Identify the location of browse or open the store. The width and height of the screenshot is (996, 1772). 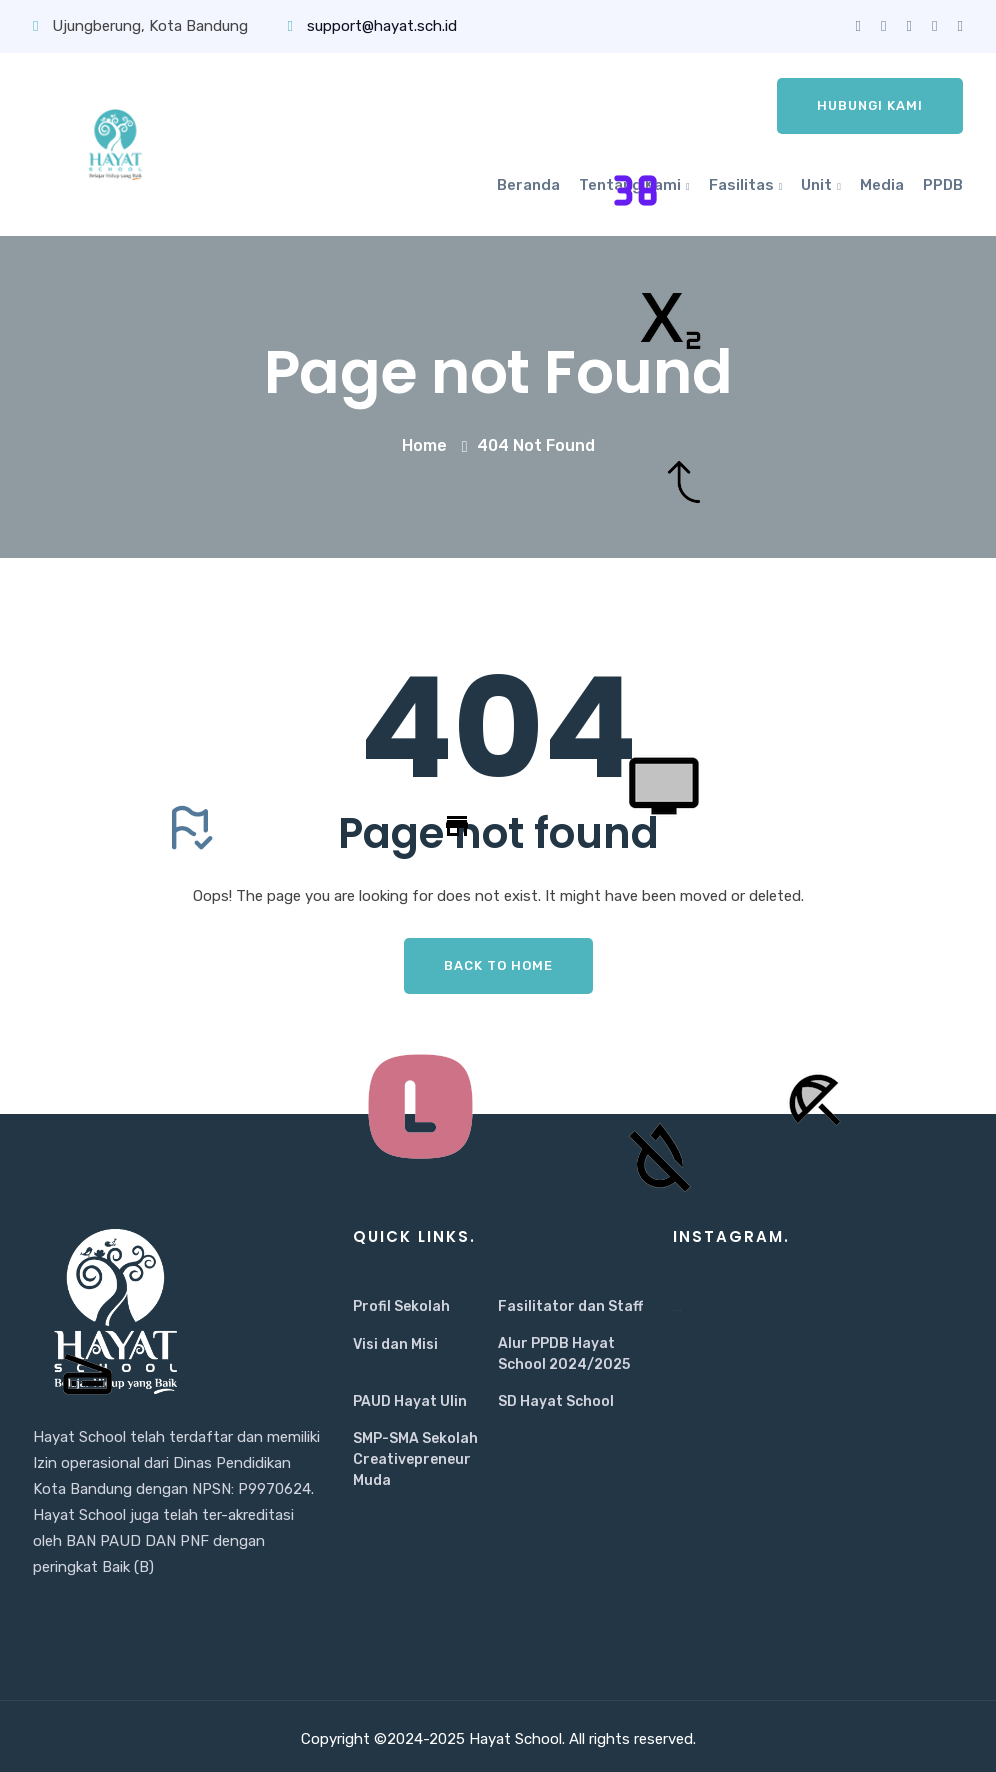
(457, 826).